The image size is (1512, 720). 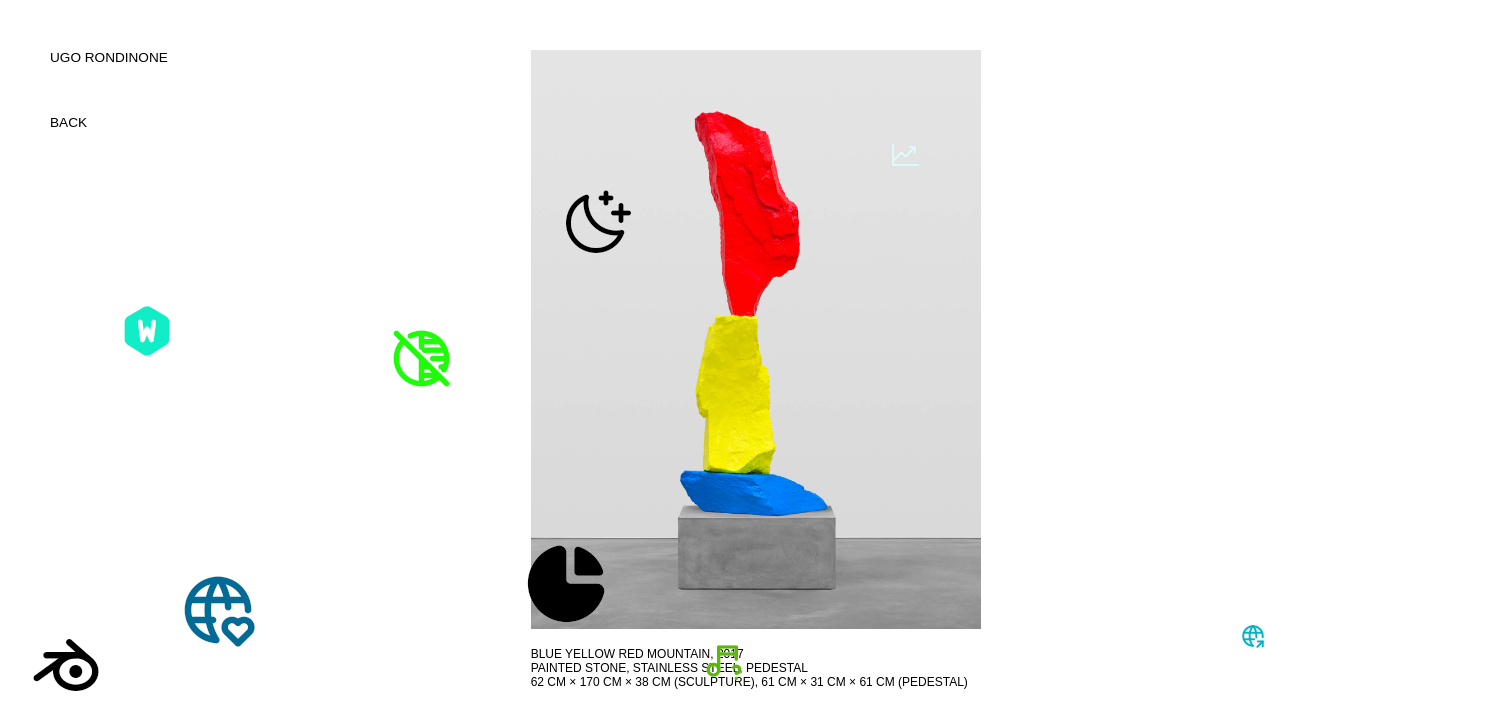 I want to click on view analytics or statistics, so click(x=566, y=583).